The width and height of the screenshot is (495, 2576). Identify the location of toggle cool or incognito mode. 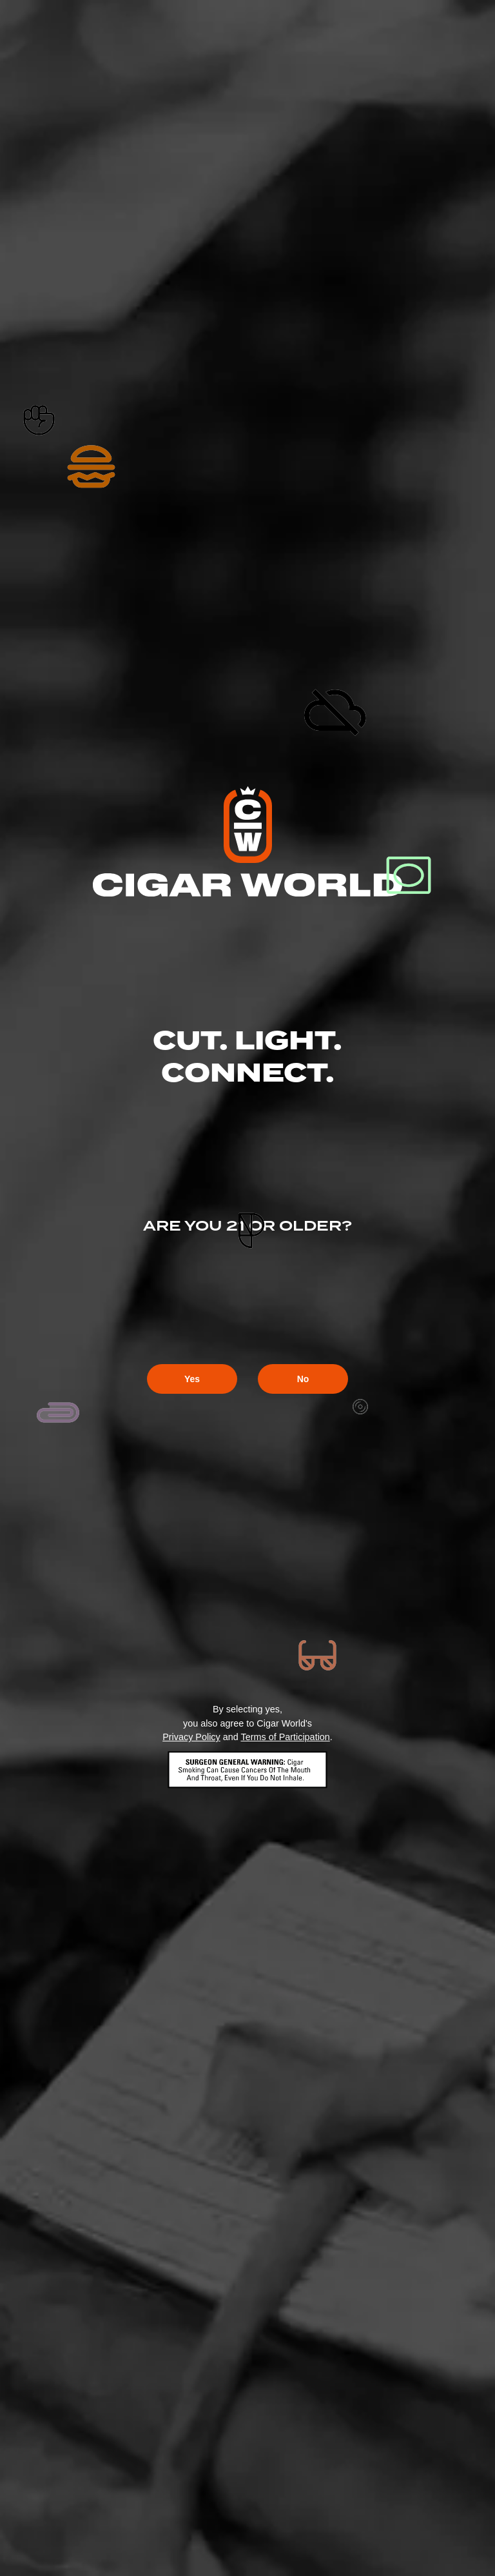
(317, 1656).